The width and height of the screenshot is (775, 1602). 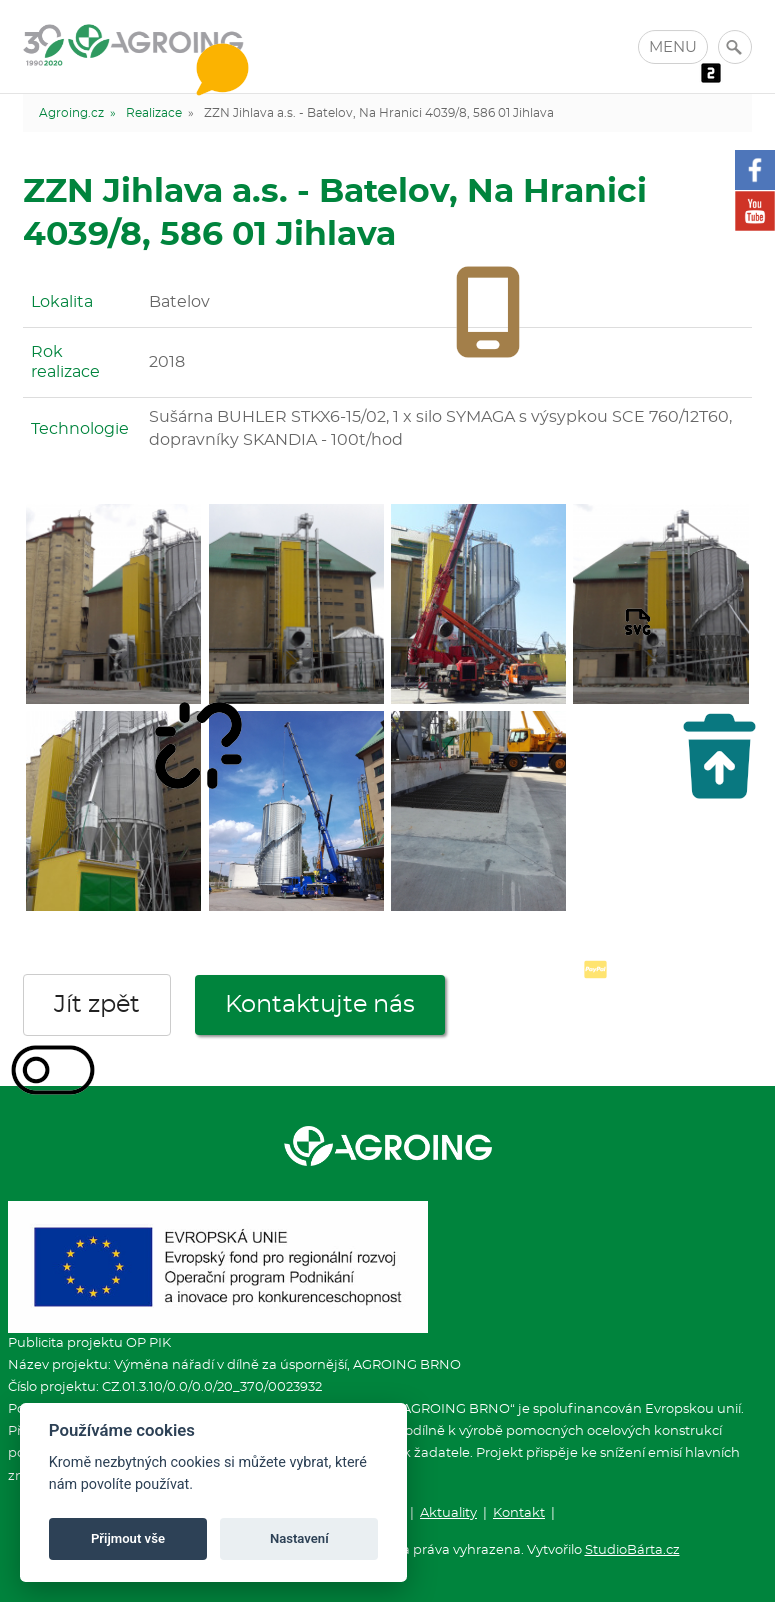 What do you see at coordinates (222, 69) in the screenshot?
I see `open comments section` at bounding box center [222, 69].